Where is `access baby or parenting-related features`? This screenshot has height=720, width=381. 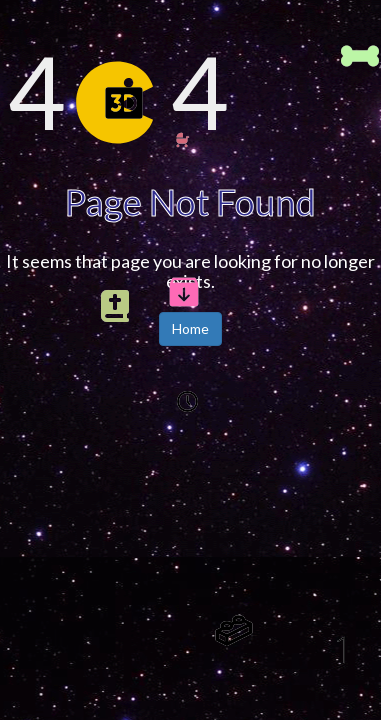 access baby or parenting-related features is located at coordinates (182, 140).